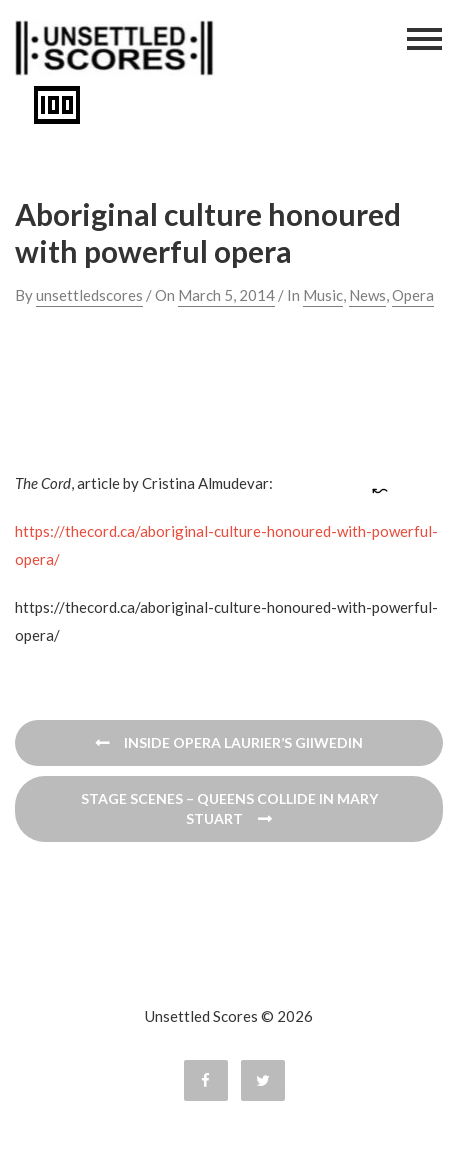 The image size is (458, 1161). What do you see at coordinates (57, 105) in the screenshot?
I see `view currency or money-related information` at bounding box center [57, 105].